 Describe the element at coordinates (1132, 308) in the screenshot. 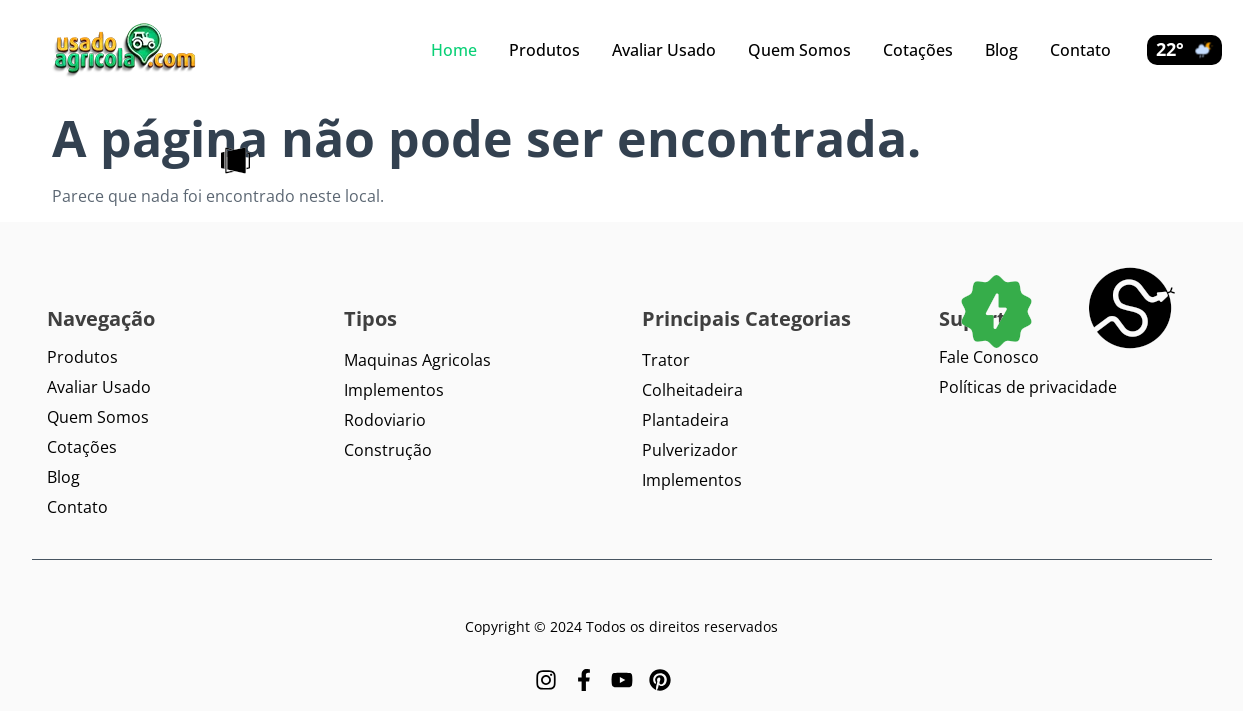

I see `scipy python library logo` at that location.